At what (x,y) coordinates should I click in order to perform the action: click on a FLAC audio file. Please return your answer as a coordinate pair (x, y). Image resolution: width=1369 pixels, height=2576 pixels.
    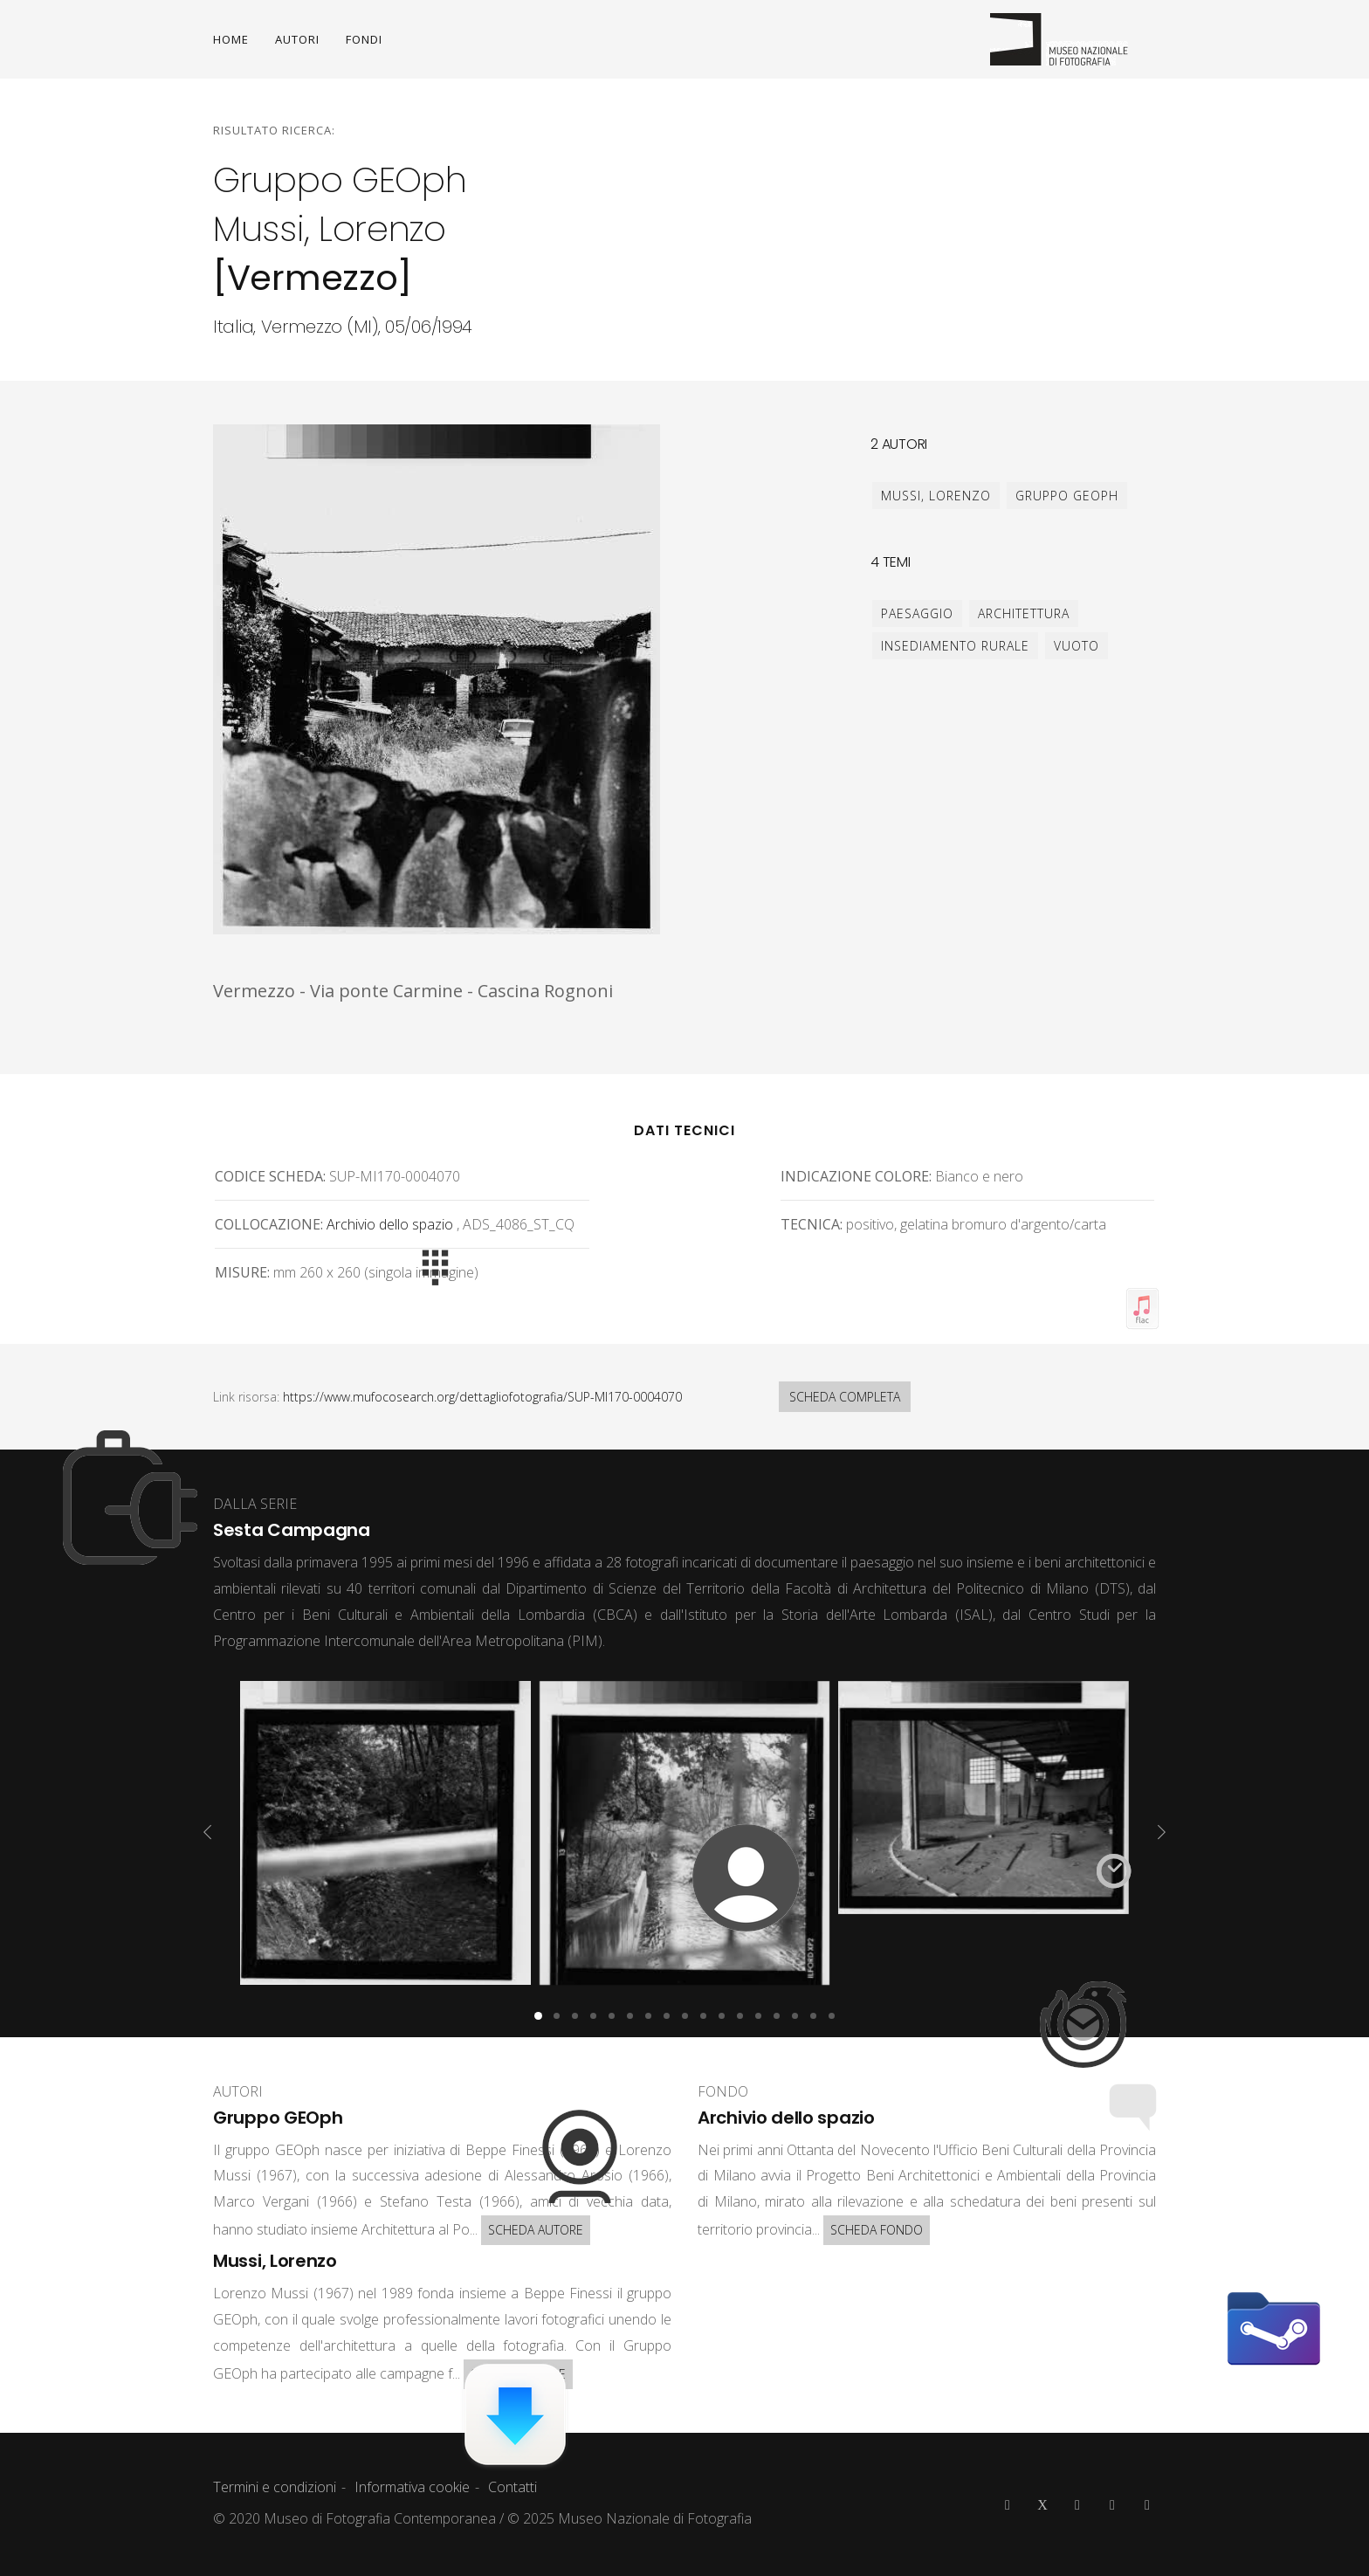
    Looking at the image, I should click on (1142, 1308).